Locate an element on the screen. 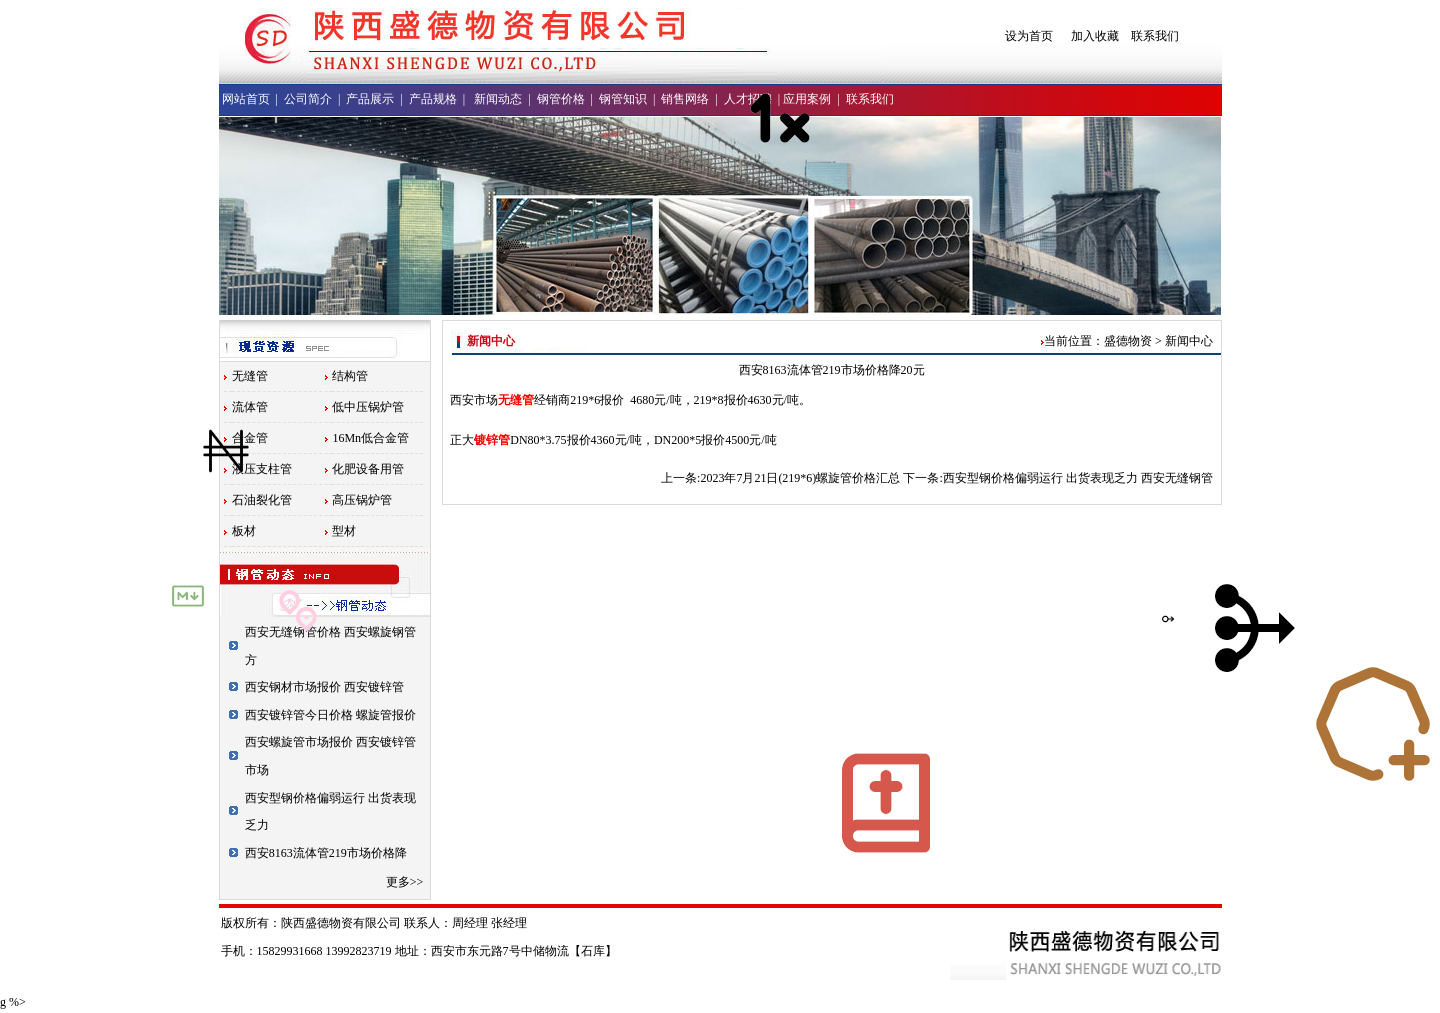 This screenshot has width=1440, height=1013. indicates Nigerian naira currency is located at coordinates (226, 451).